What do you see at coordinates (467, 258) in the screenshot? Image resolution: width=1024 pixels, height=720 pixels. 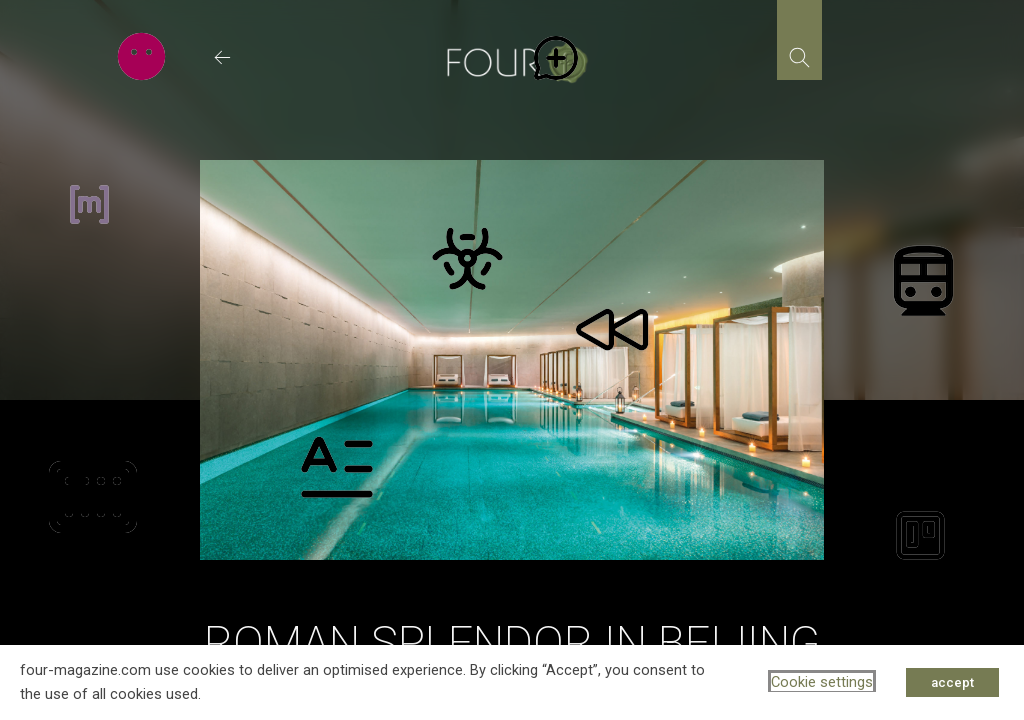 I see `indicates hazardous or dangerous content` at bounding box center [467, 258].